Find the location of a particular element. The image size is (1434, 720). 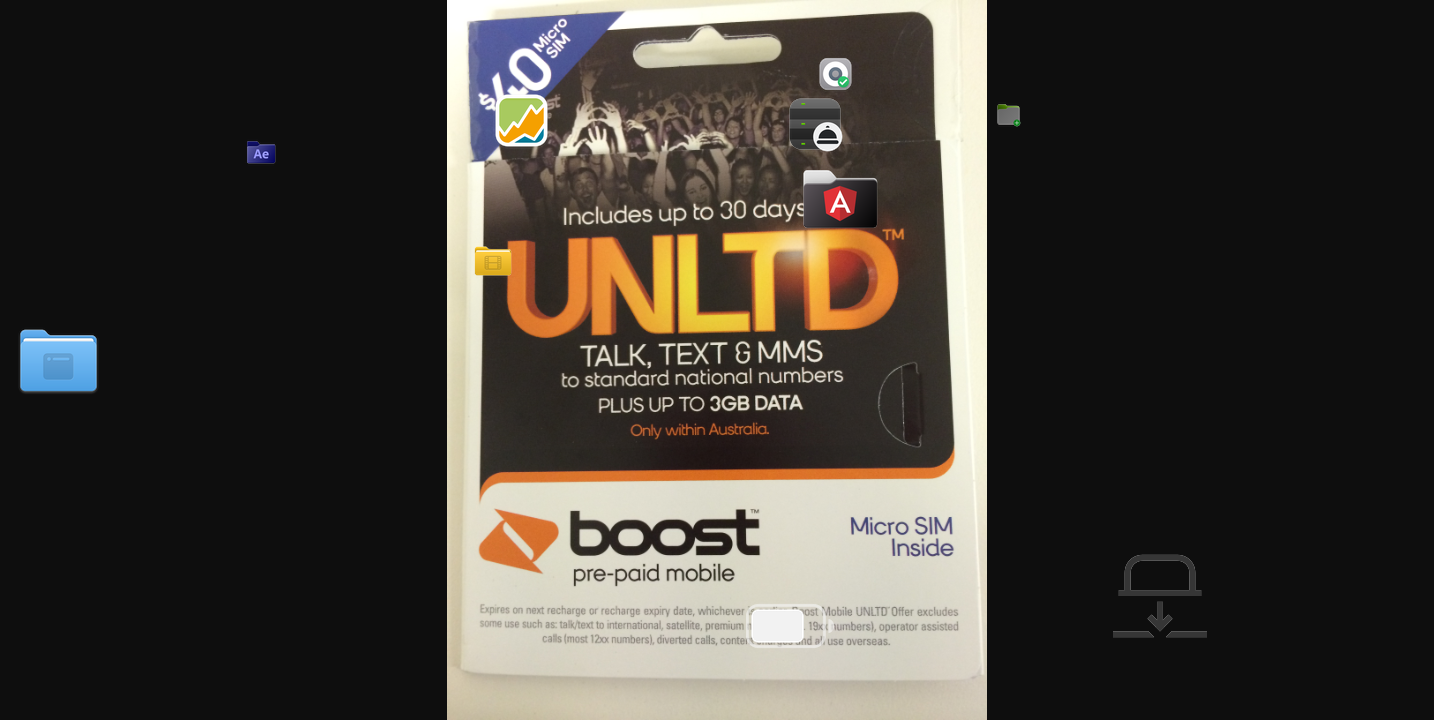

open web design projects folder is located at coordinates (58, 360).